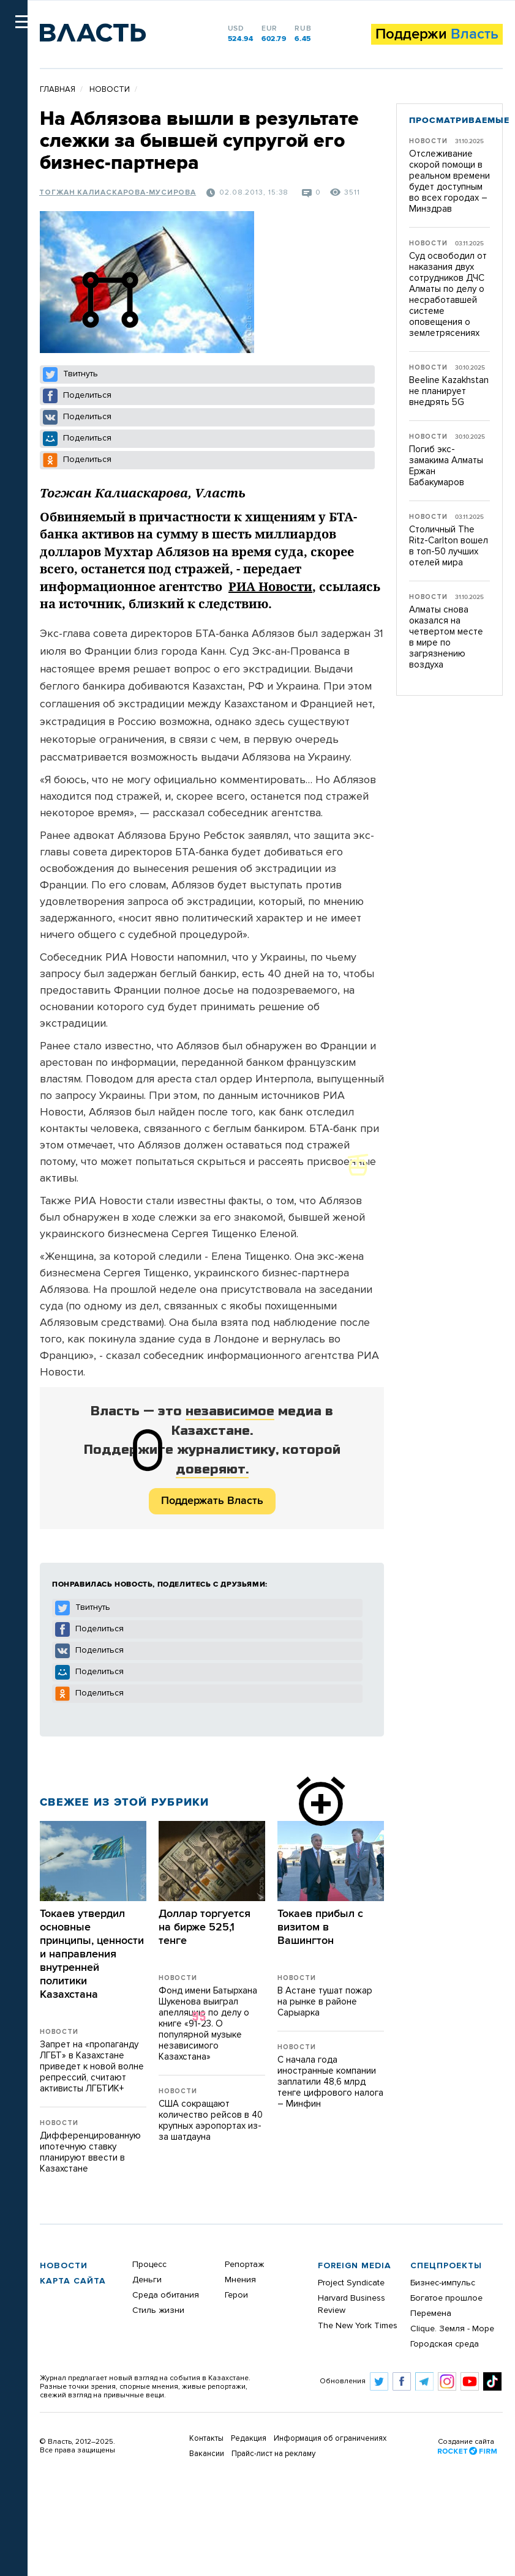 This screenshot has height=2576, width=515. What do you see at coordinates (199, 2016) in the screenshot?
I see `indicates item number 95 in a list or sequence` at bounding box center [199, 2016].